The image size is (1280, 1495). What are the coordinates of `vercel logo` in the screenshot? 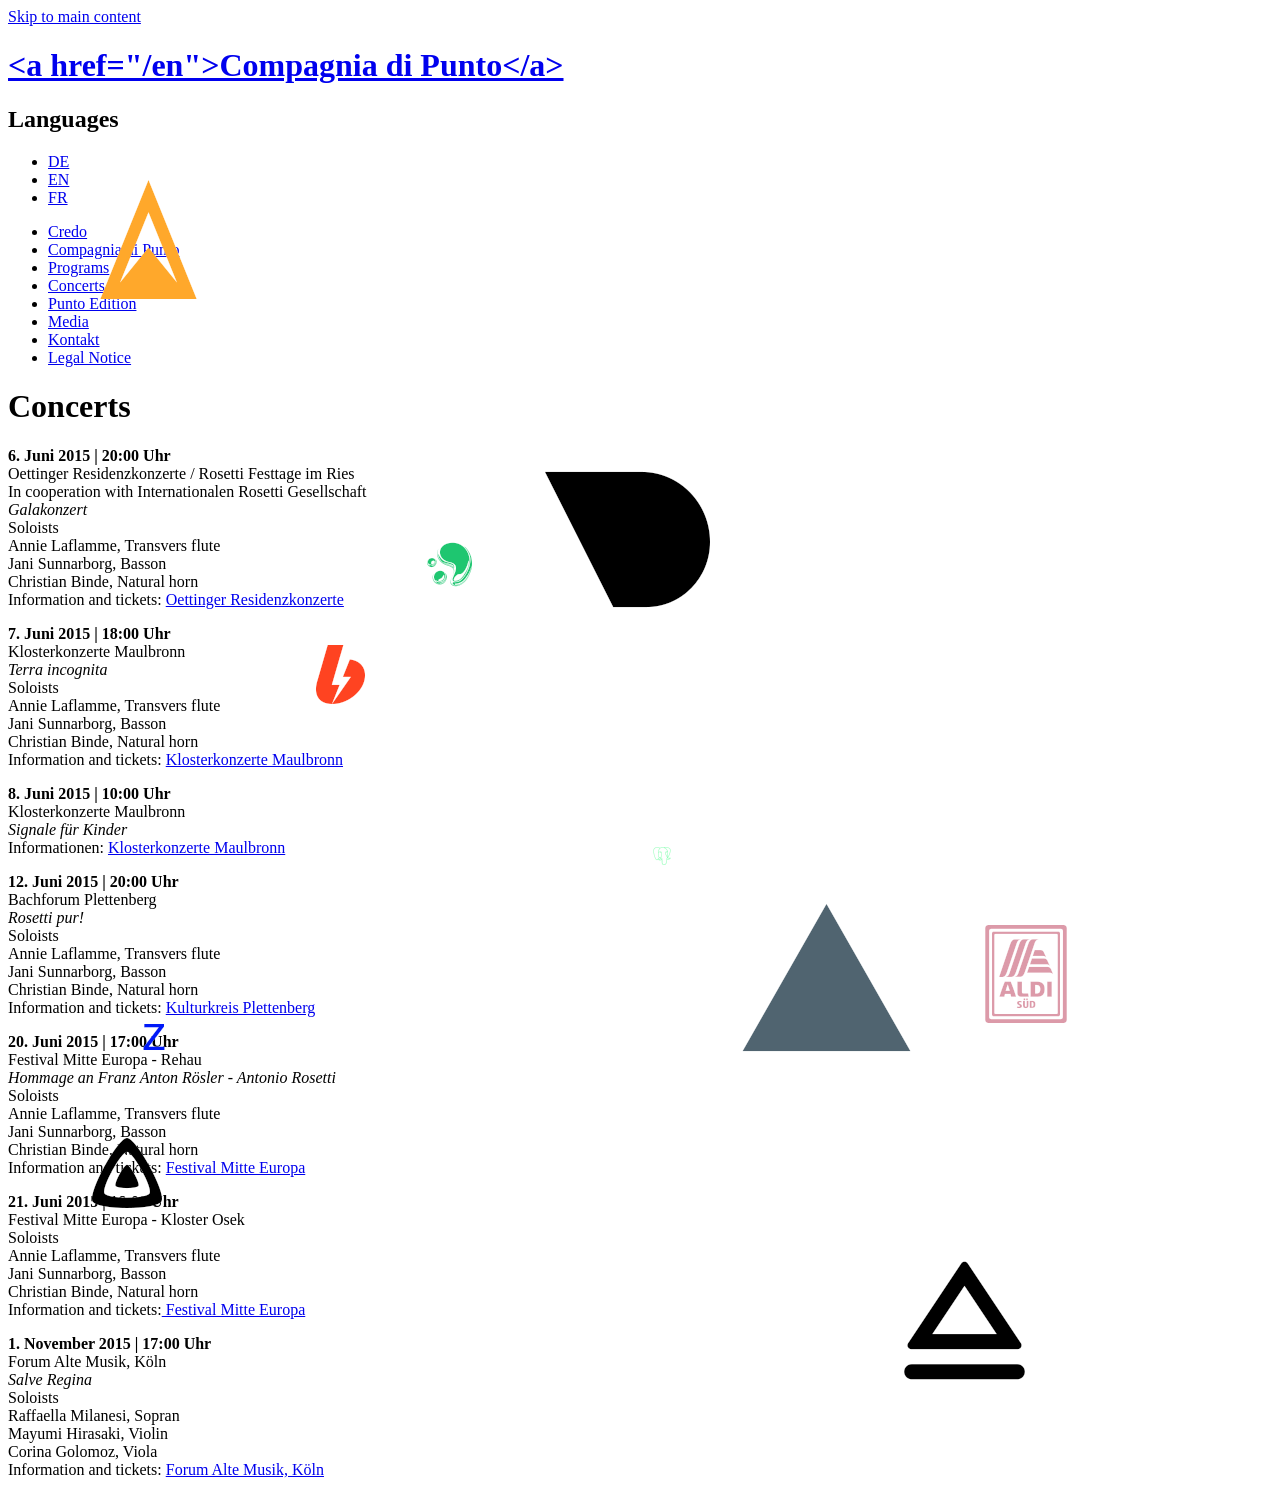 It's located at (826, 977).